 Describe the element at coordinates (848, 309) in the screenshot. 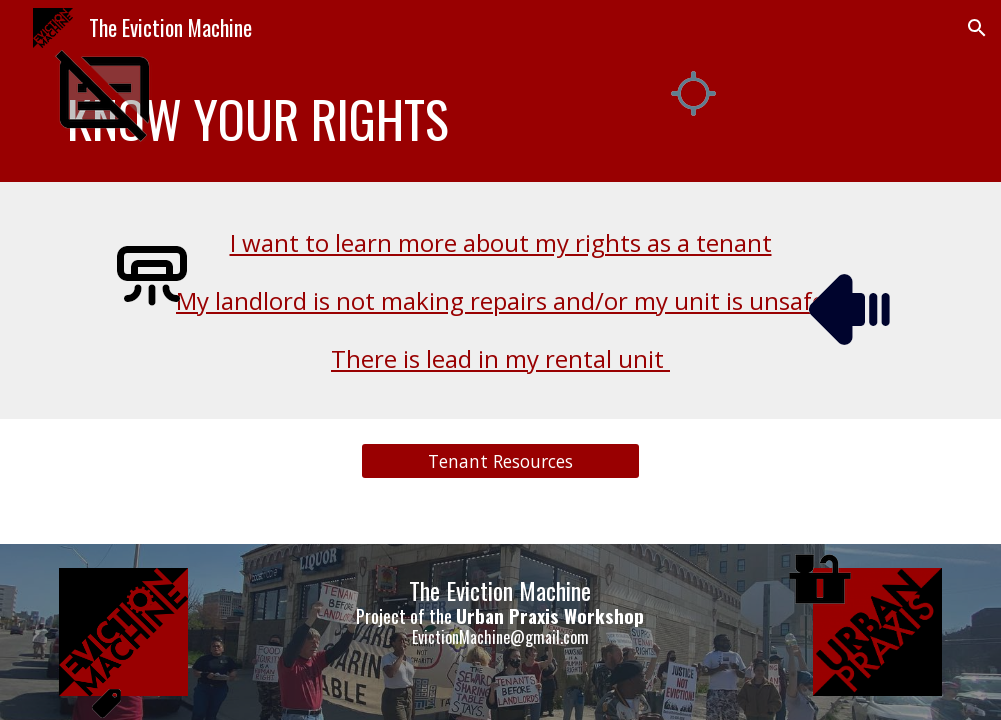

I see `go back to previous section` at that location.